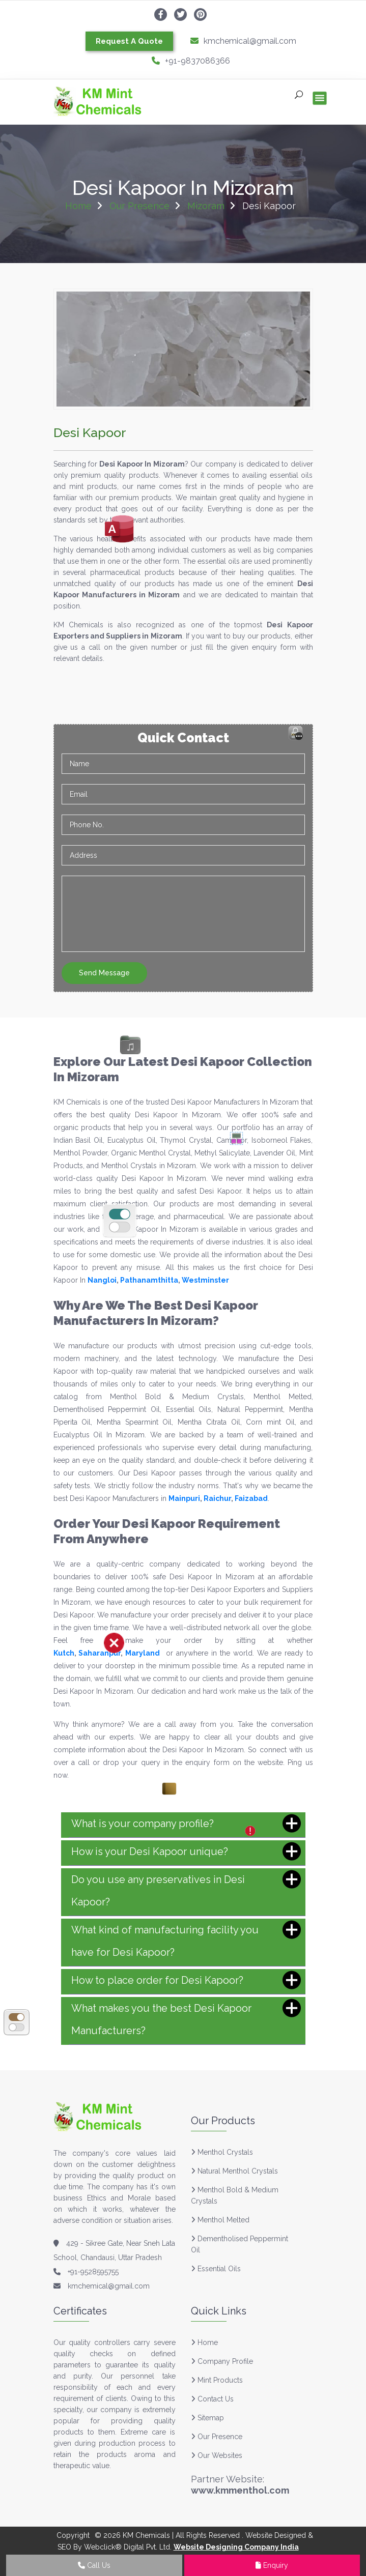  Describe the element at coordinates (120, 1221) in the screenshot. I see `open desktop preferences or system settings` at that location.